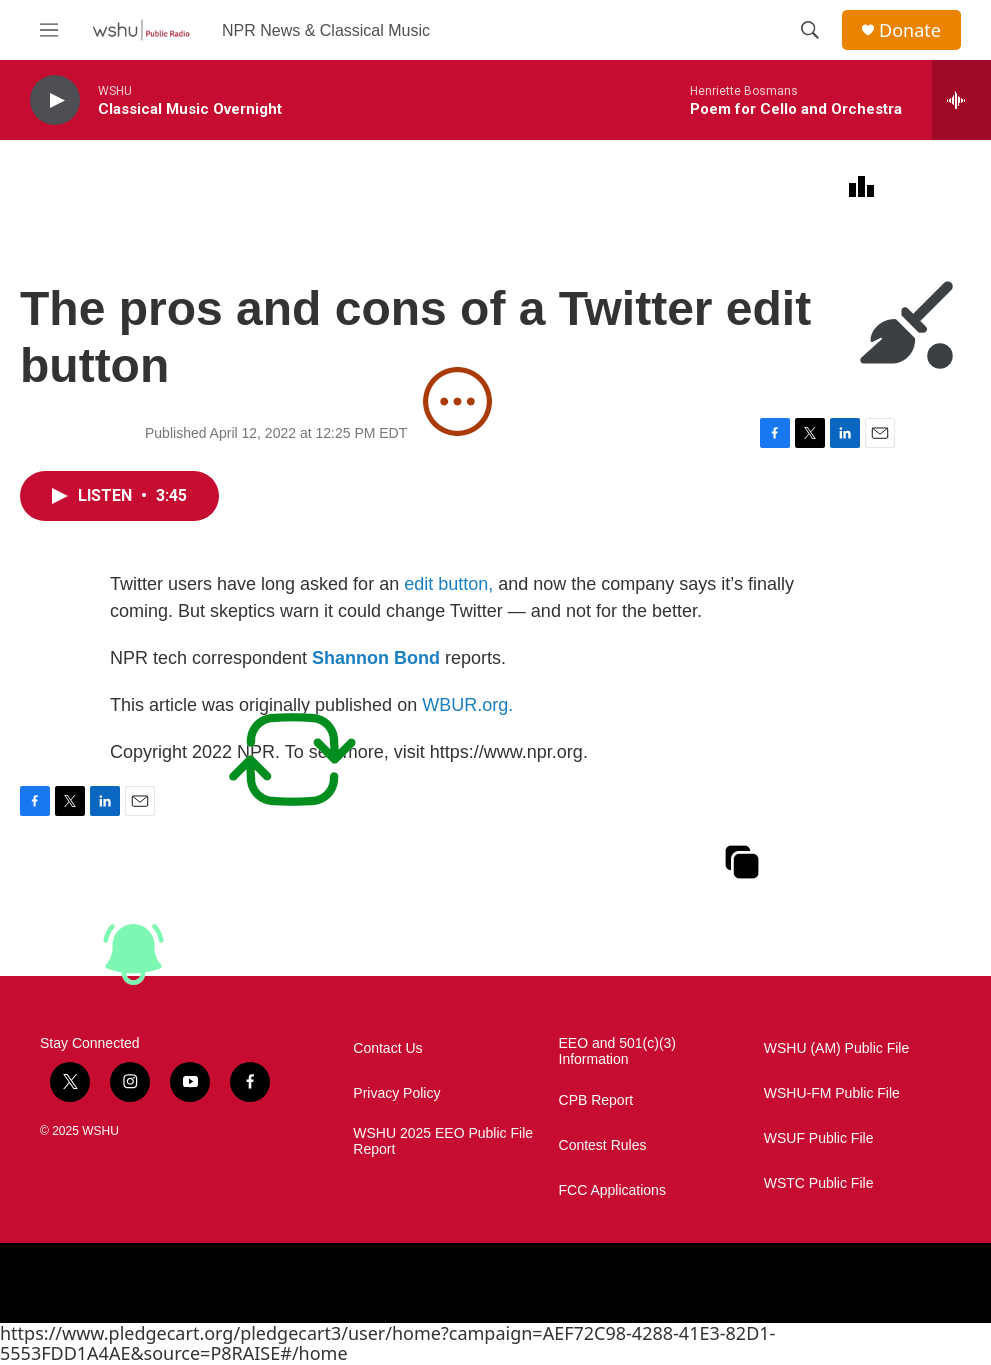 Image resolution: width=991 pixels, height=1365 pixels. I want to click on view leaderboard rankings, so click(861, 186).